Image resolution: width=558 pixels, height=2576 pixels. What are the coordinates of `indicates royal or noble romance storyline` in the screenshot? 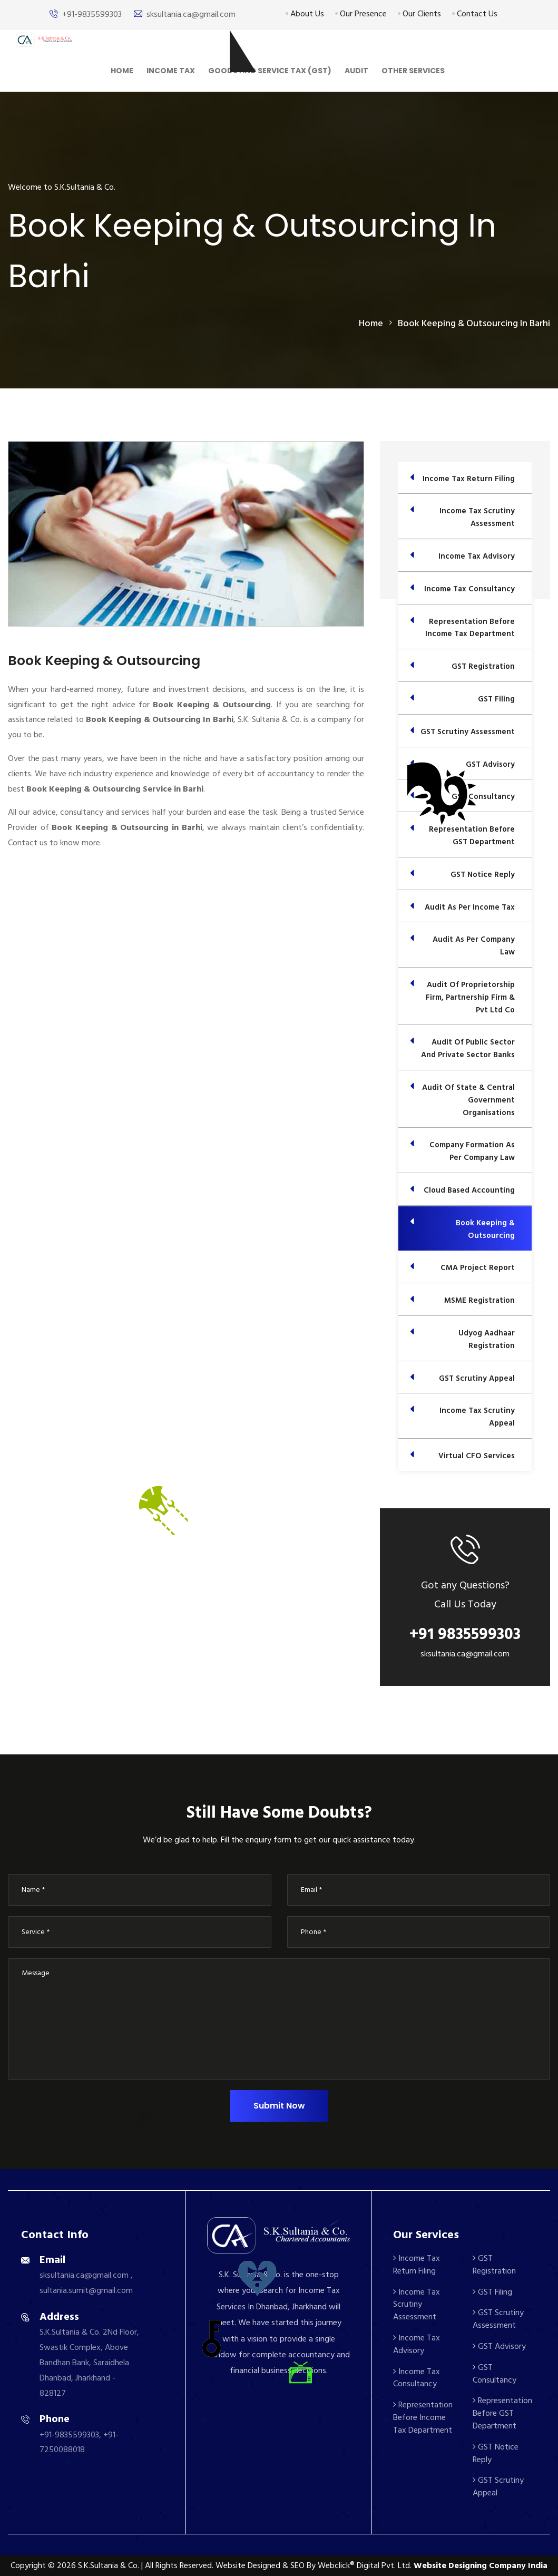 It's located at (257, 2278).